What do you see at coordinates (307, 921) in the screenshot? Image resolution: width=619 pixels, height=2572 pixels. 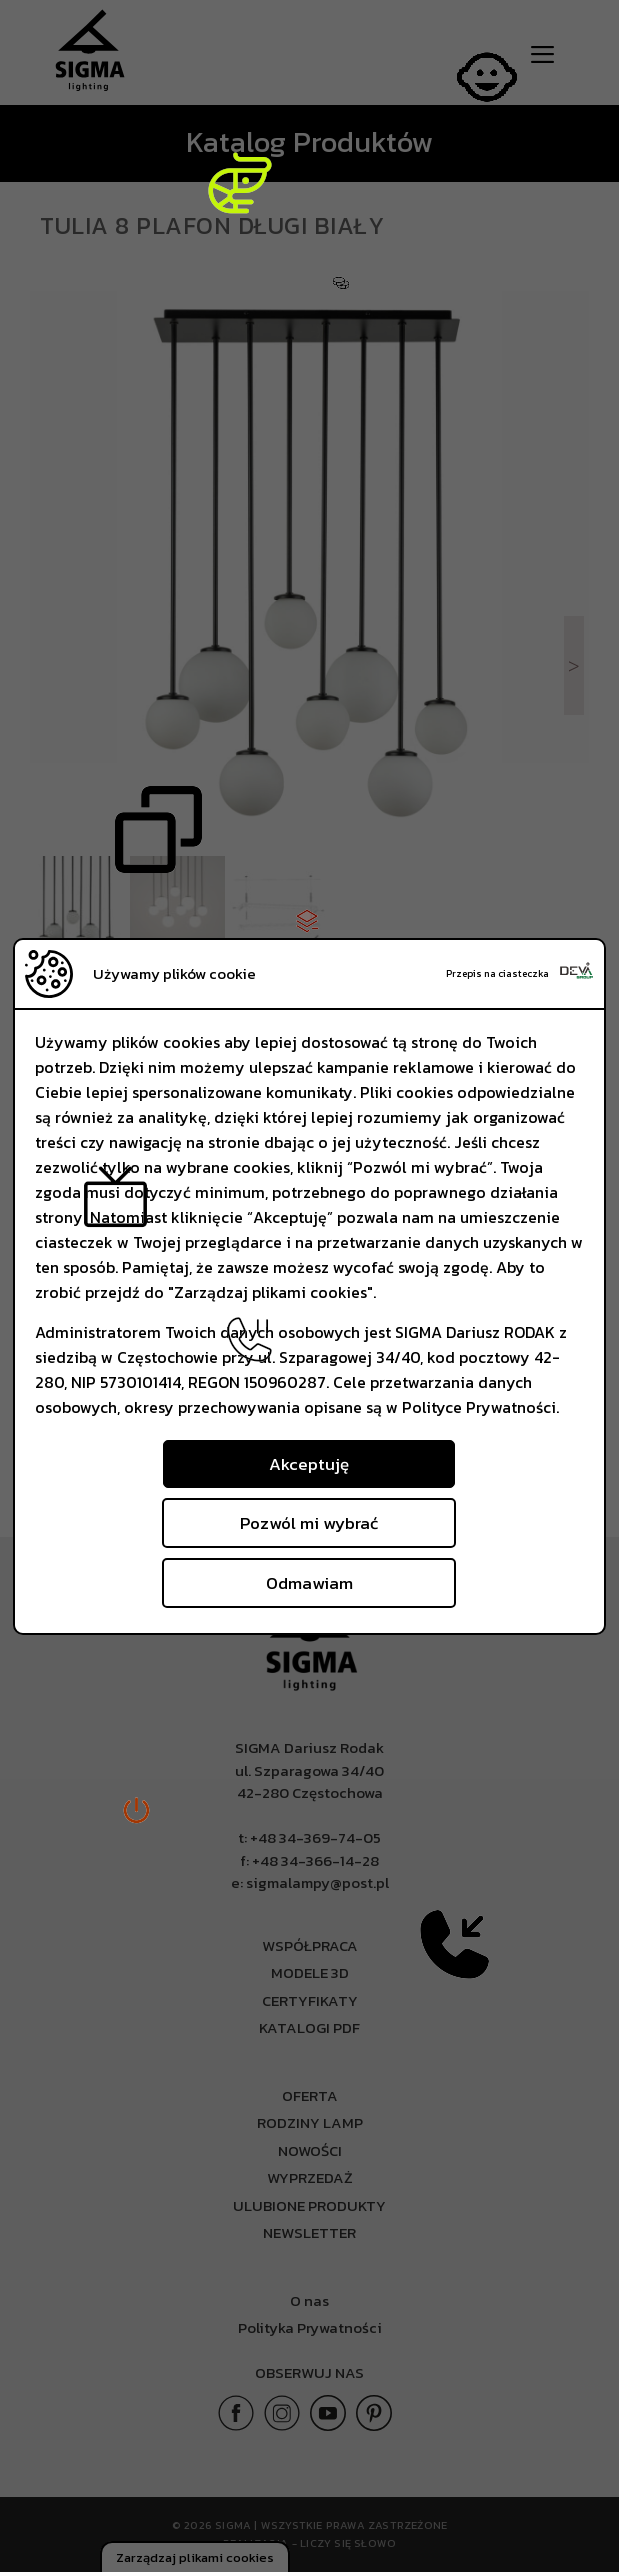 I see `remove a layer from the stack` at bounding box center [307, 921].